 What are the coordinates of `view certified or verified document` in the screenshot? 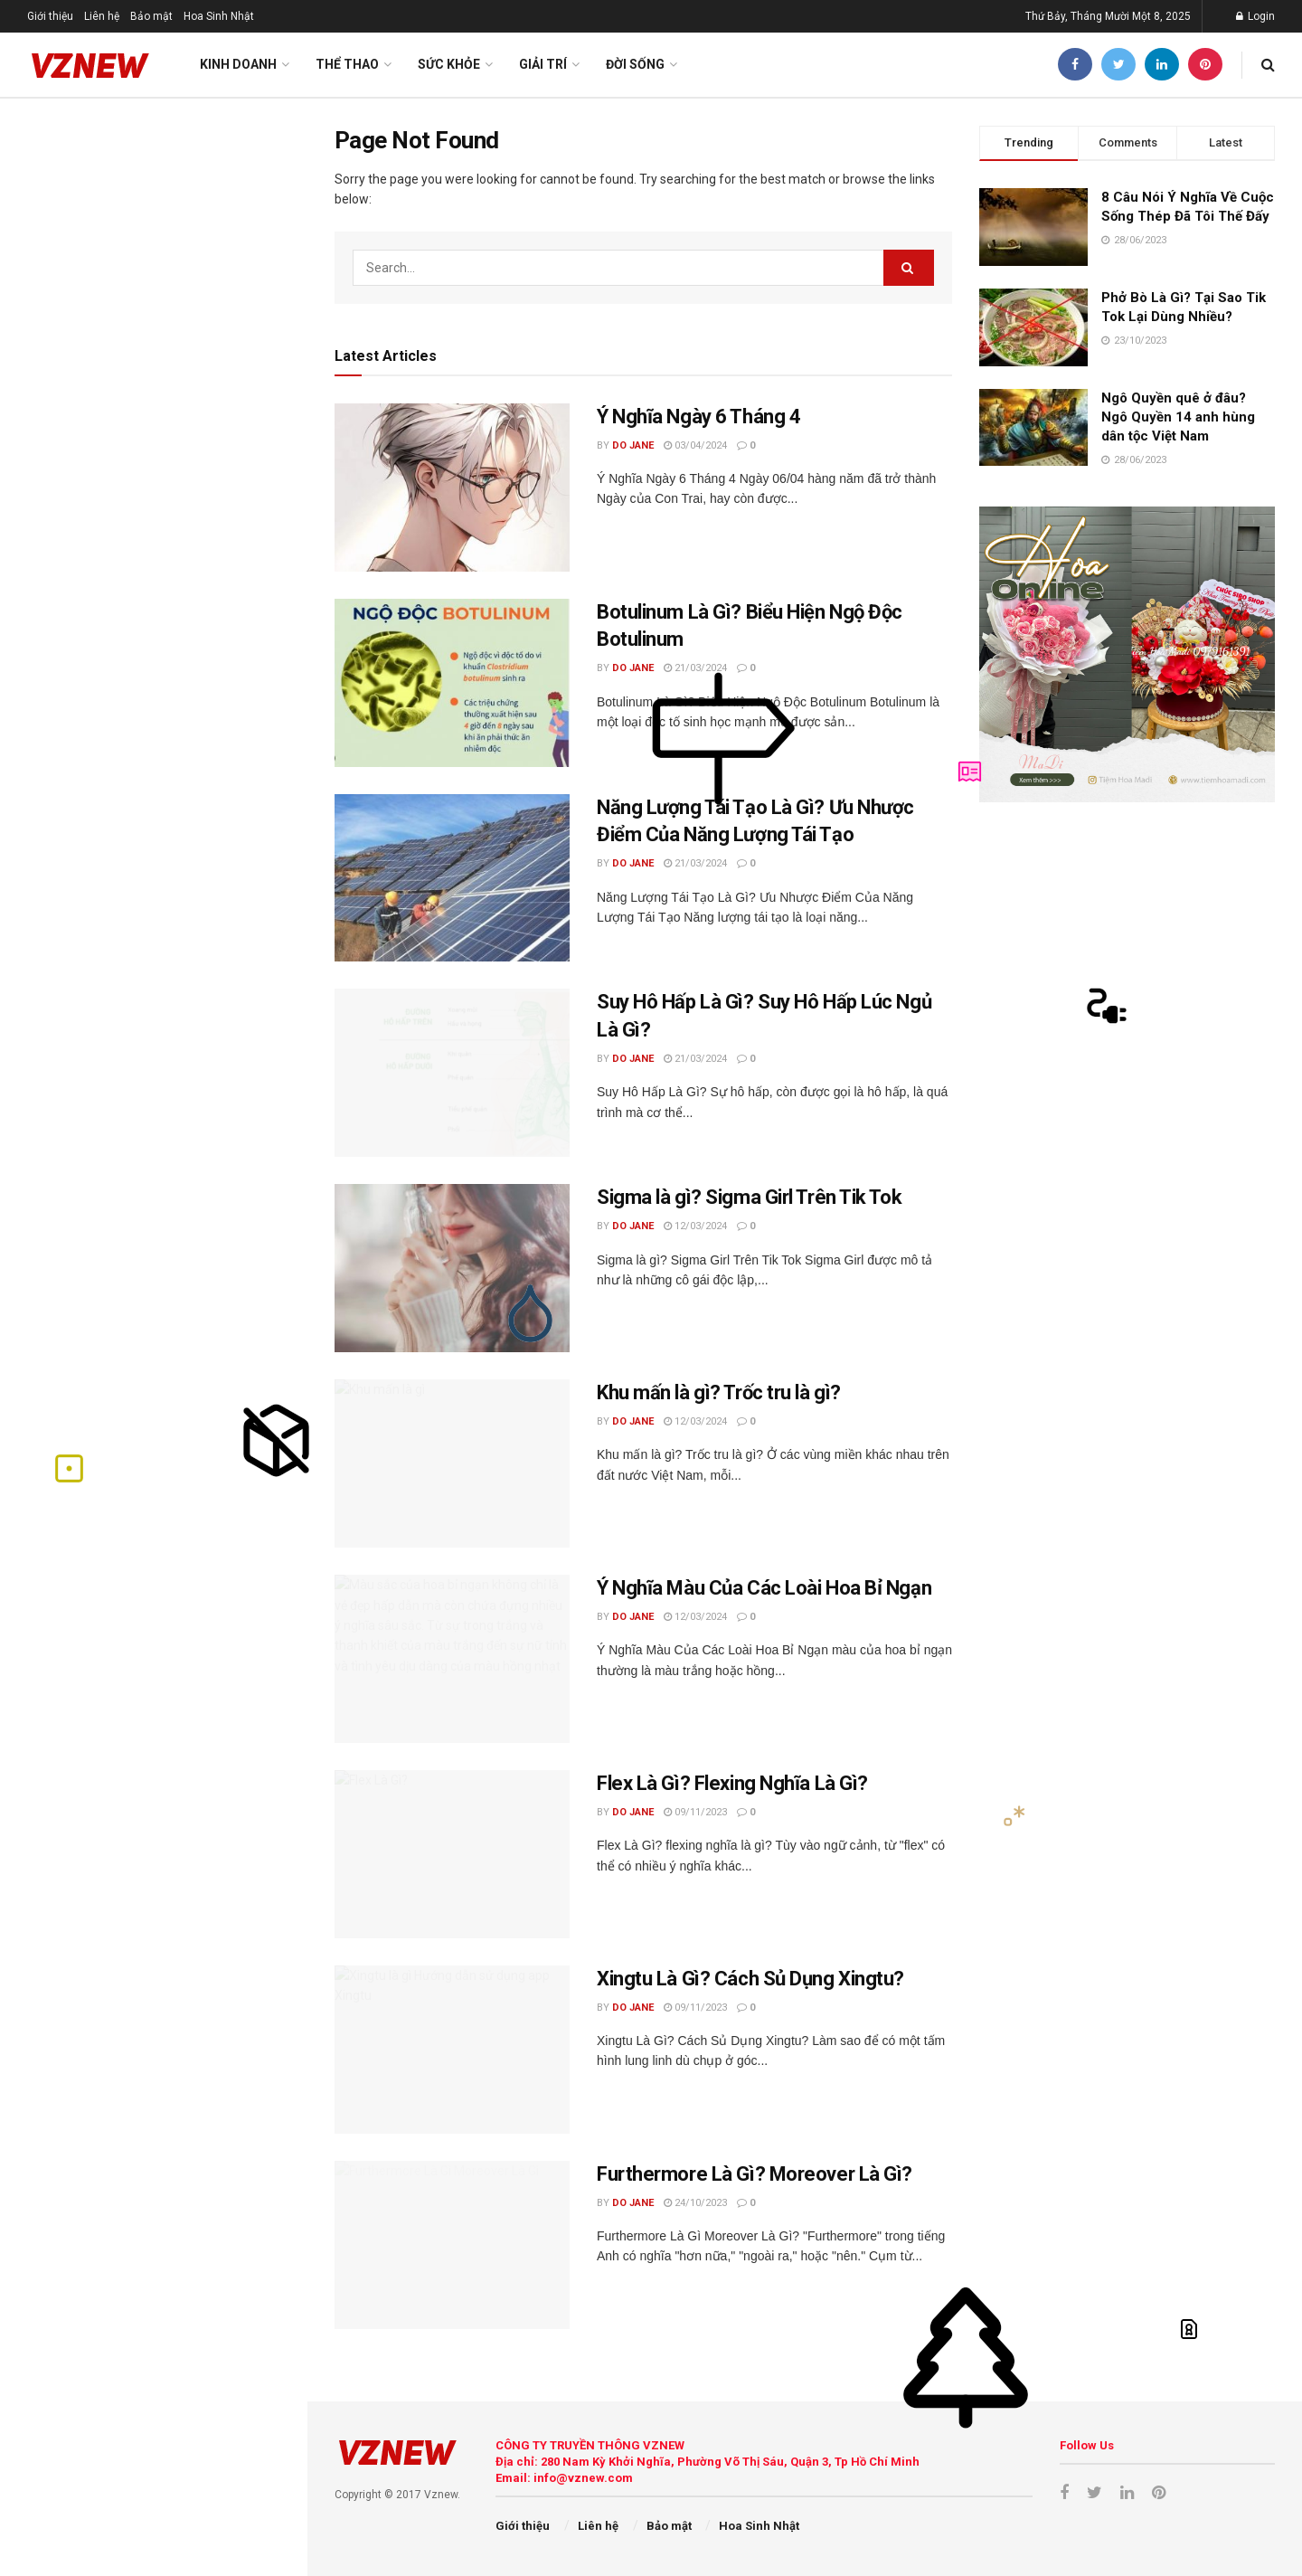 It's located at (1189, 2329).